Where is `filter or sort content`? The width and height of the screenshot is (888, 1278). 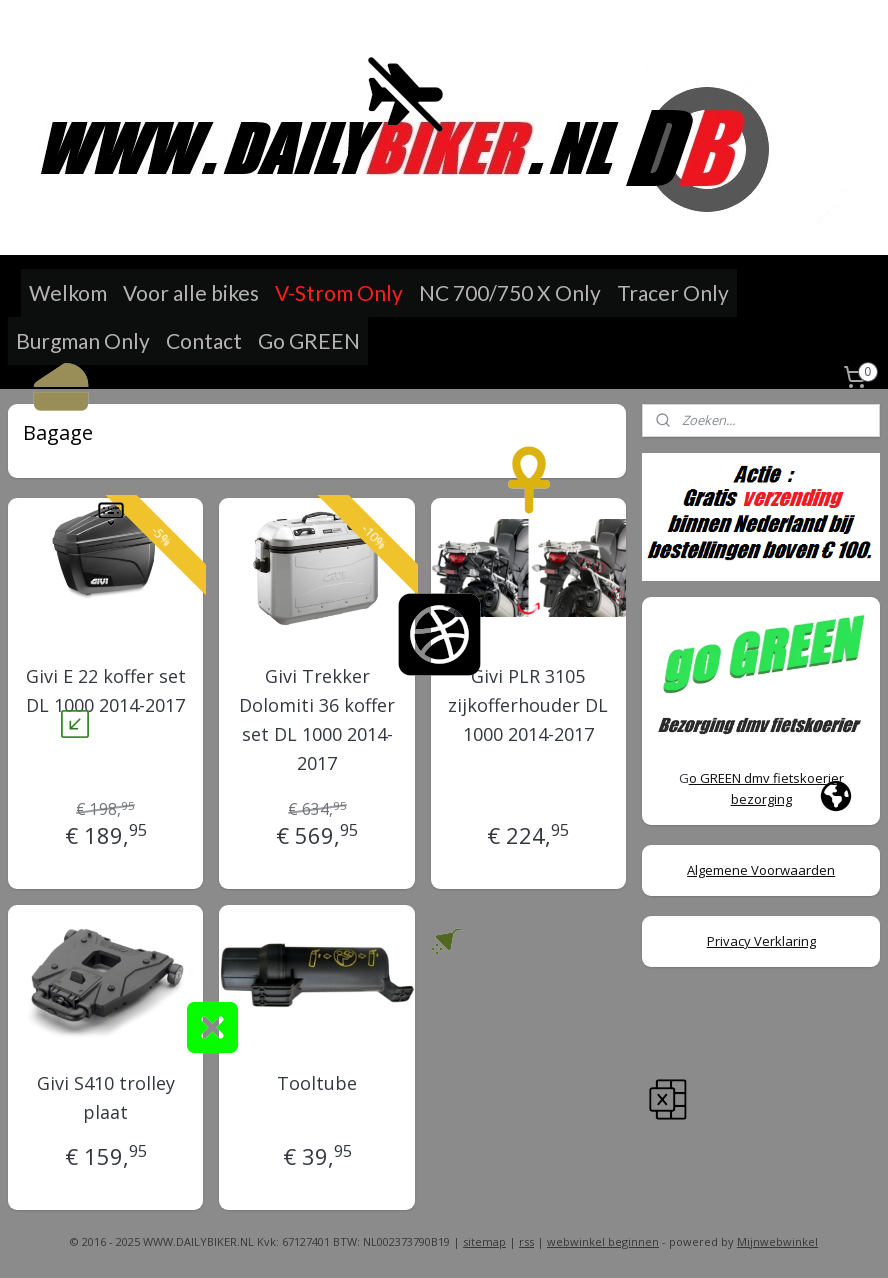 filter or sort content is located at coordinates (446, 940).